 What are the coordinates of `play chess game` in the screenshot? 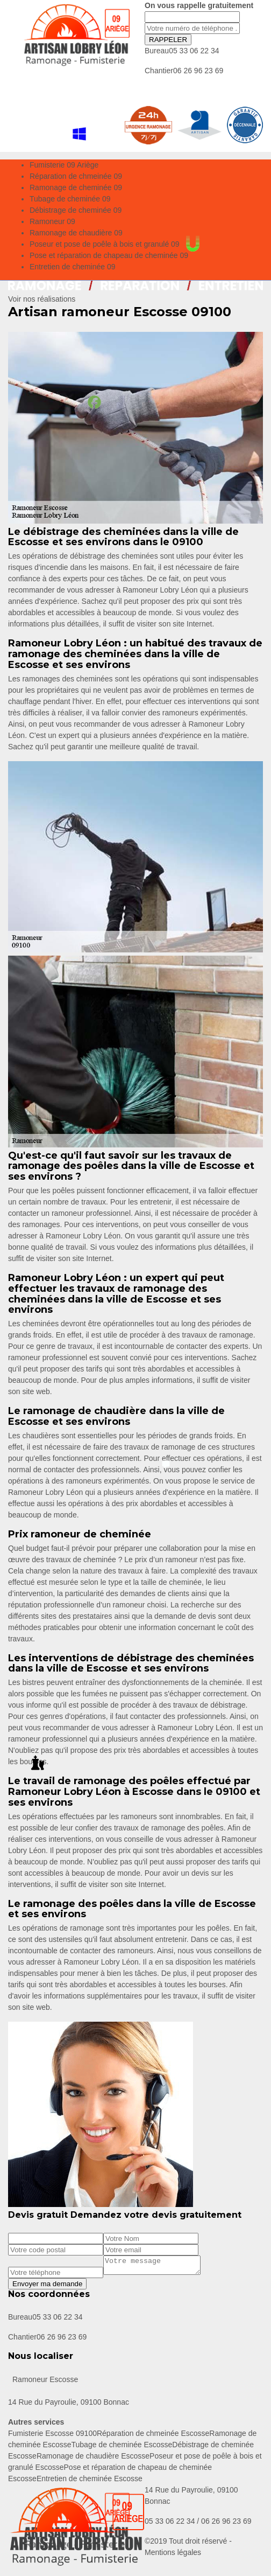 It's located at (37, 1763).